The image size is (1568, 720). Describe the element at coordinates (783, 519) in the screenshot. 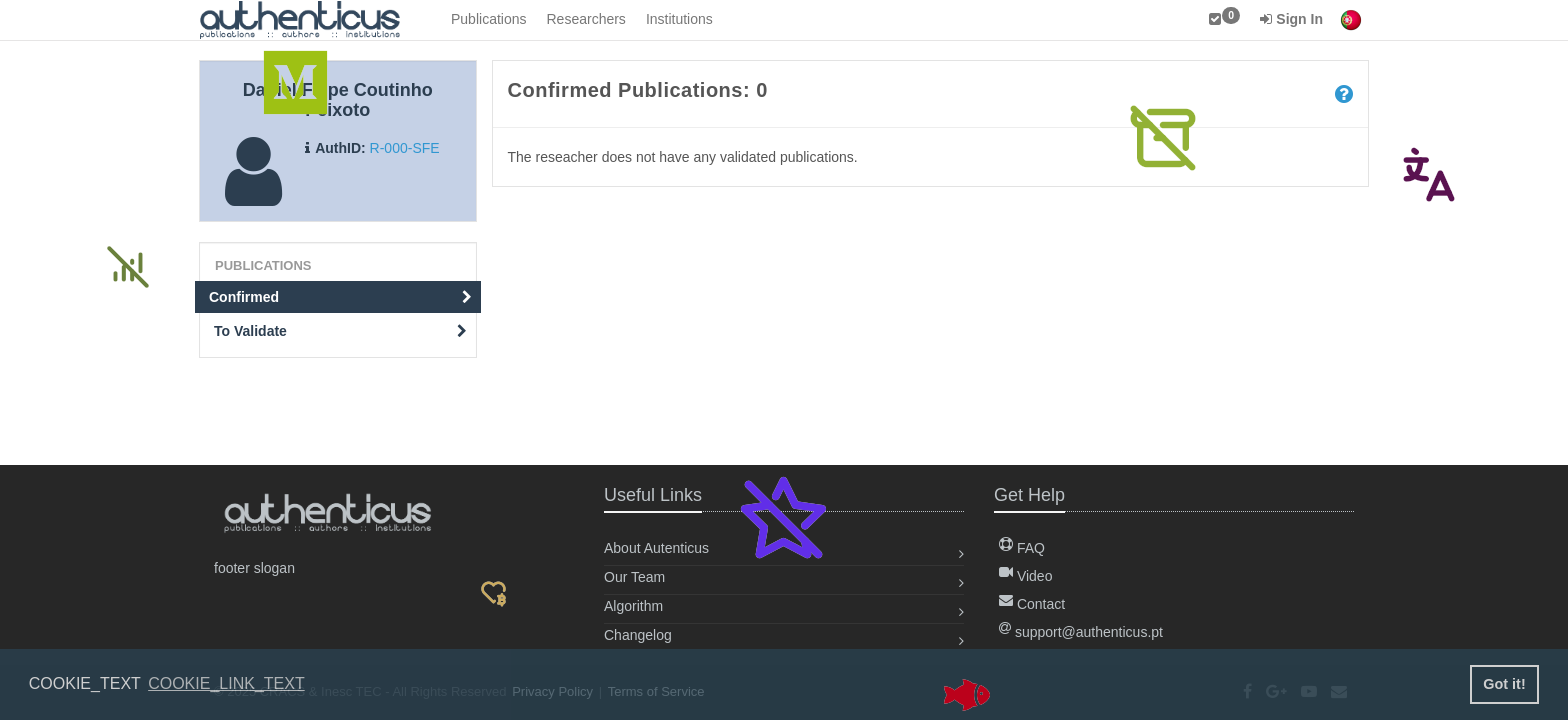

I see `remove from favorites` at that location.